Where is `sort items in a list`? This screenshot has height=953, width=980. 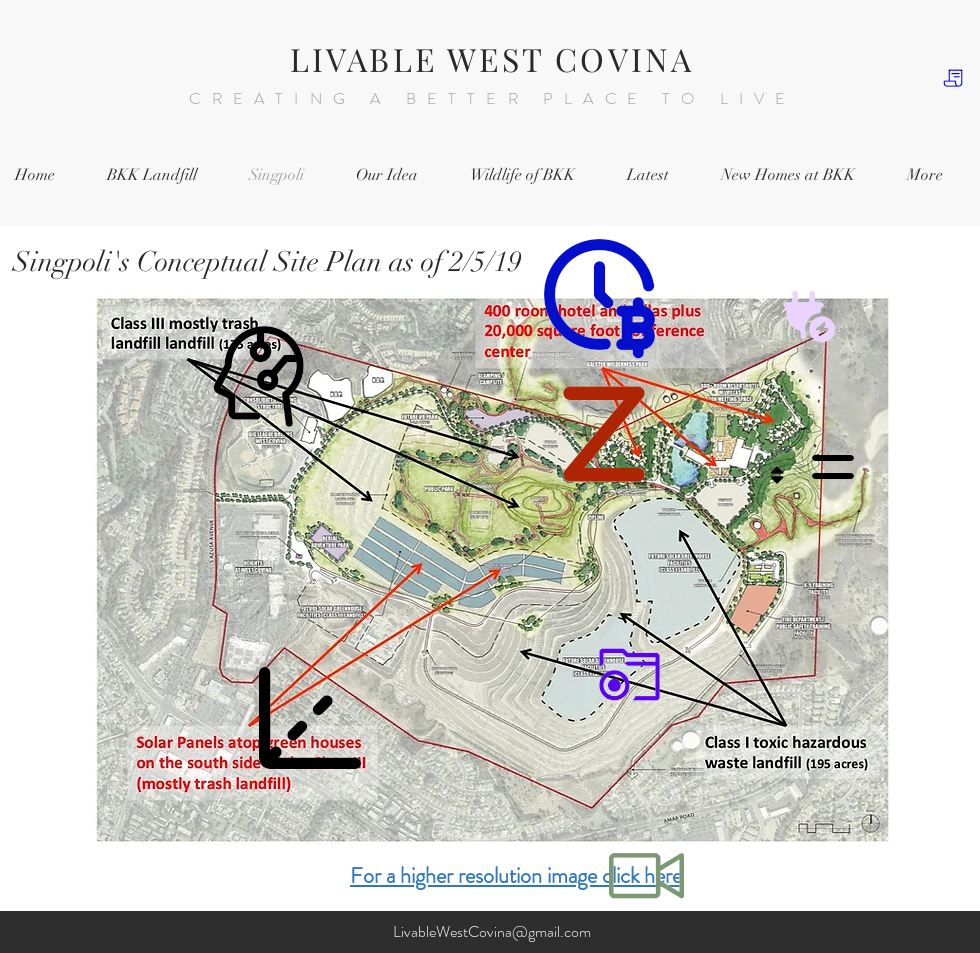 sort items in a list is located at coordinates (777, 475).